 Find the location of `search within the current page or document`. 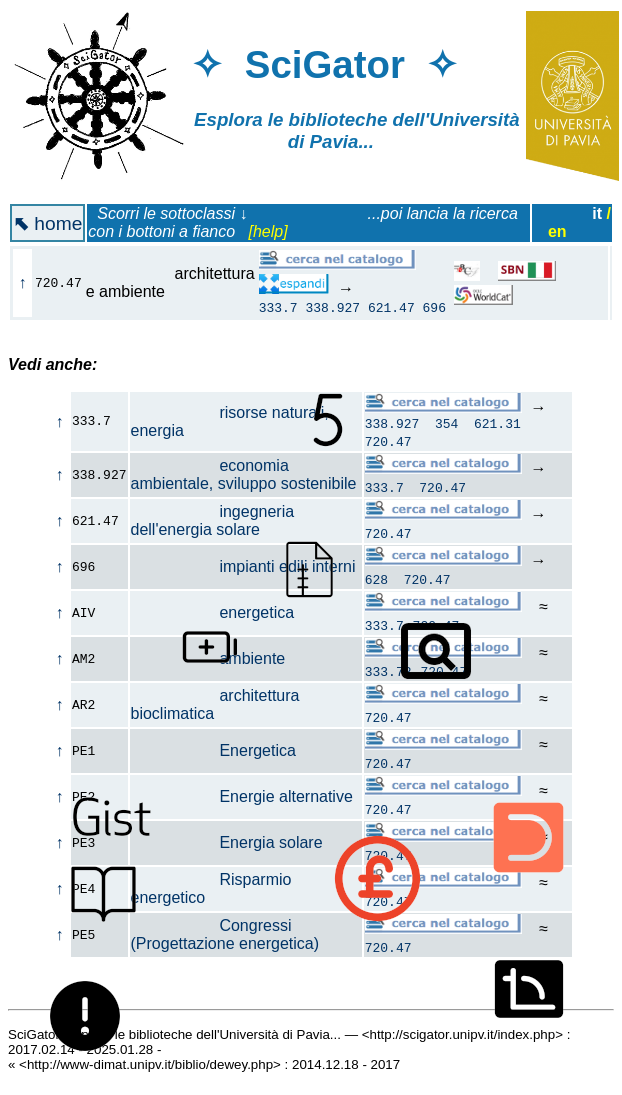

search within the current page or document is located at coordinates (436, 651).